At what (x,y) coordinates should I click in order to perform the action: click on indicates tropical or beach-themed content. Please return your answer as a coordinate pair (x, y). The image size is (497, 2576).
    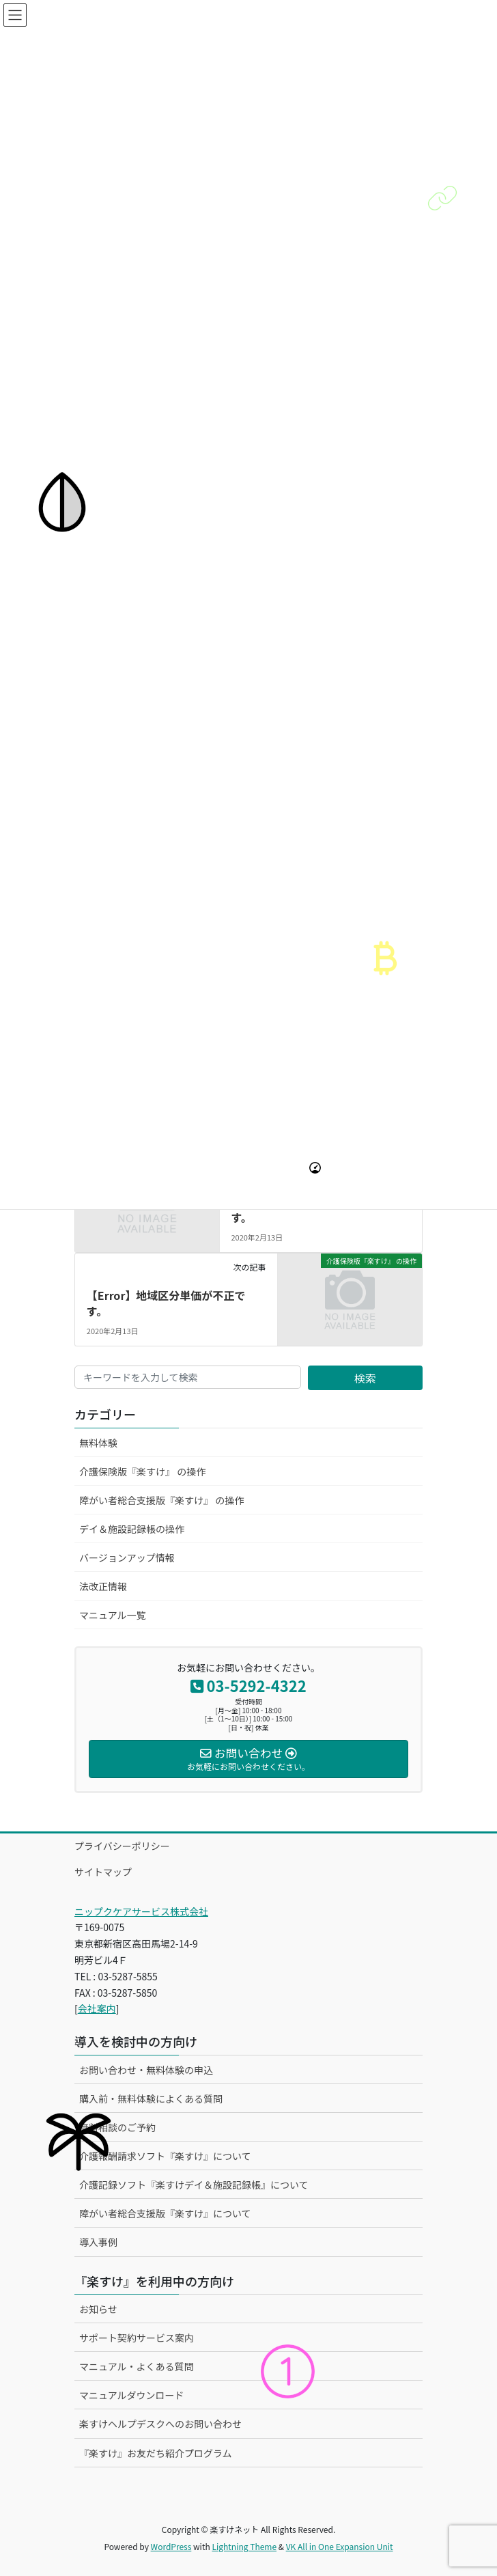
    Looking at the image, I should click on (79, 2141).